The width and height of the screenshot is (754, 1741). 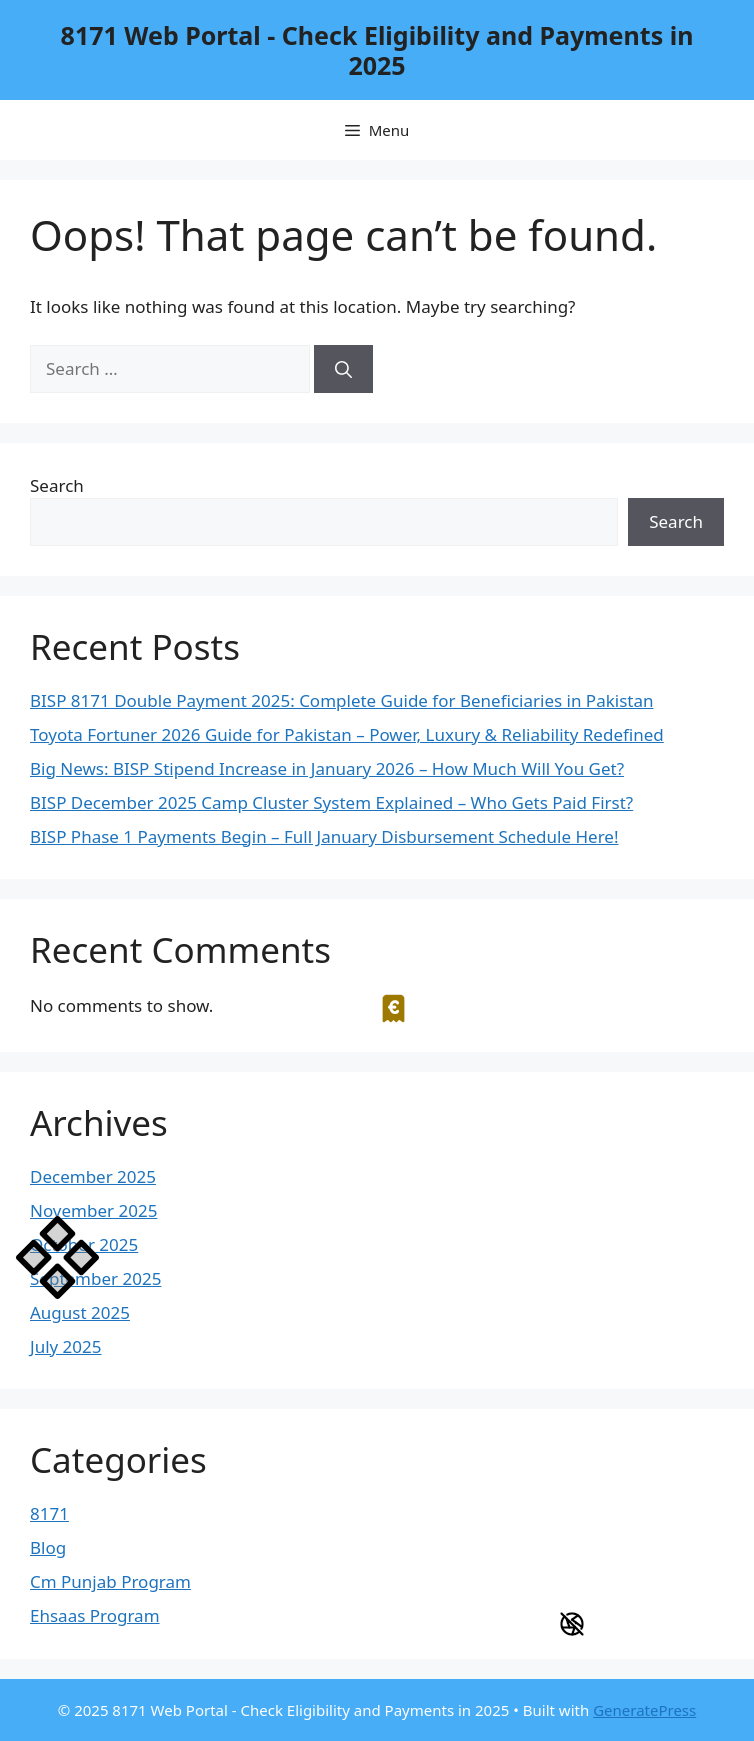 I want to click on camera aperture disabled, so click(x=572, y=1624).